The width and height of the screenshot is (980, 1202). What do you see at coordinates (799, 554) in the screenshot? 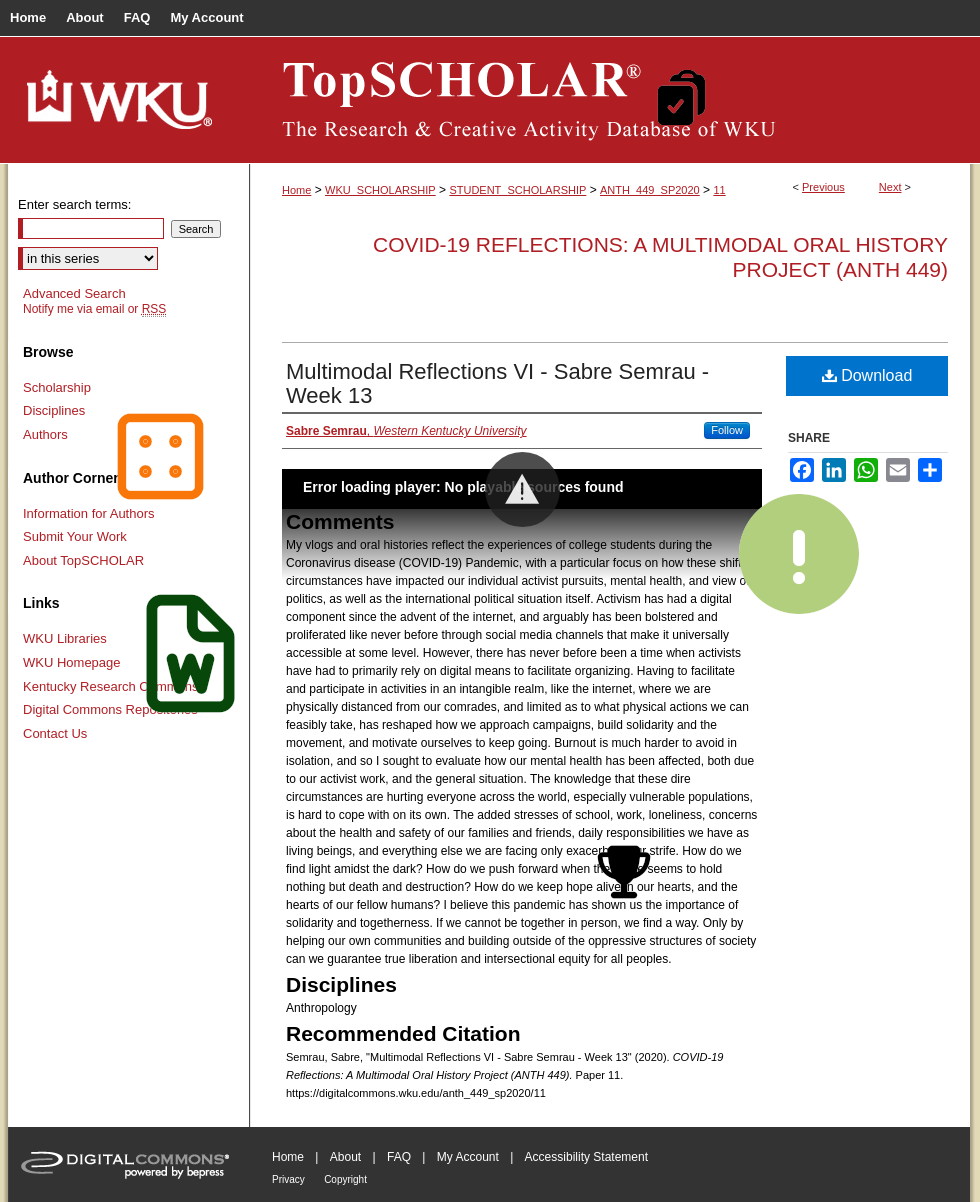
I see `indicates a warning or alert requiring attention` at bounding box center [799, 554].